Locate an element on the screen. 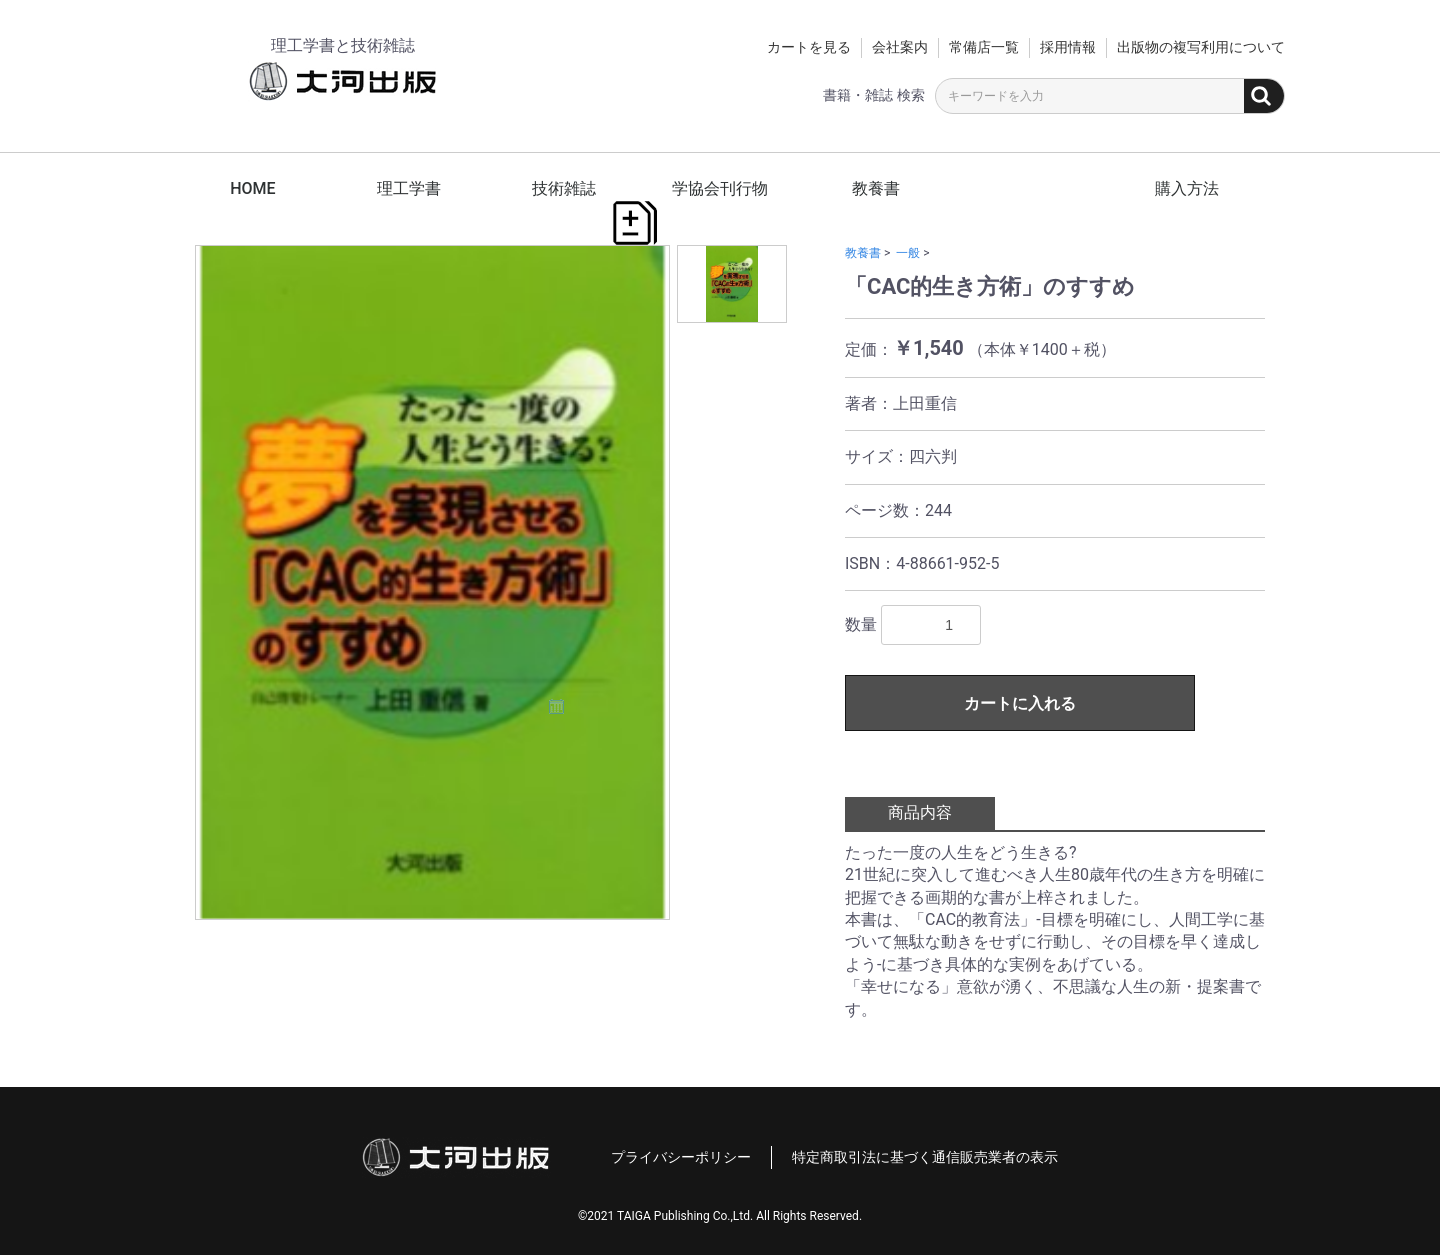  view or open the calendar is located at coordinates (556, 706).